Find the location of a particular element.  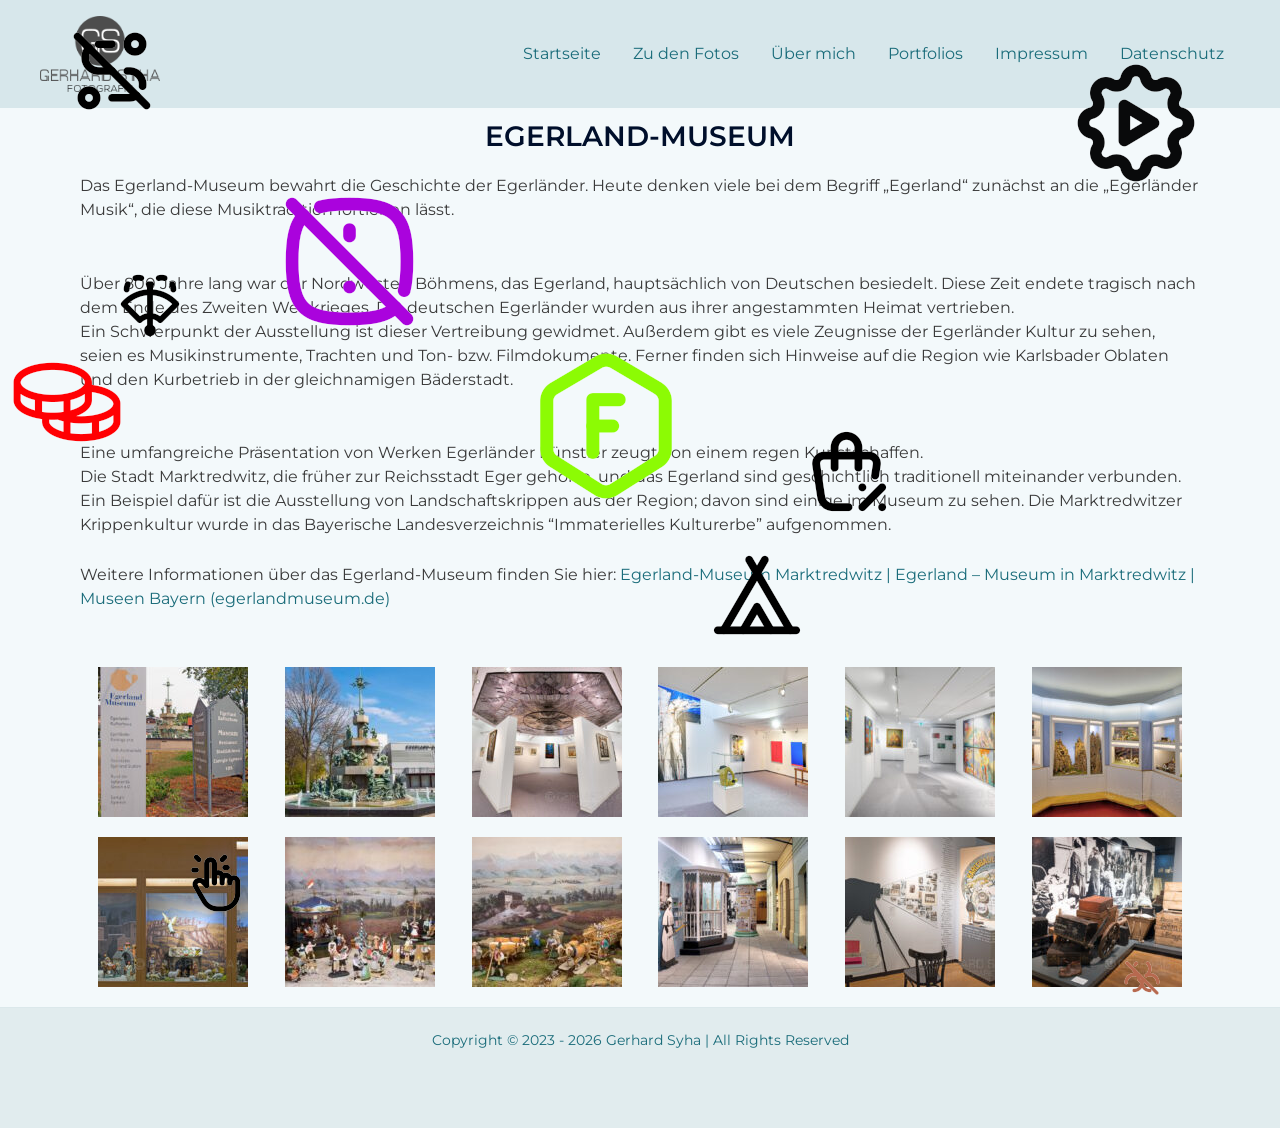

view your coin balance or currency is located at coordinates (67, 402).